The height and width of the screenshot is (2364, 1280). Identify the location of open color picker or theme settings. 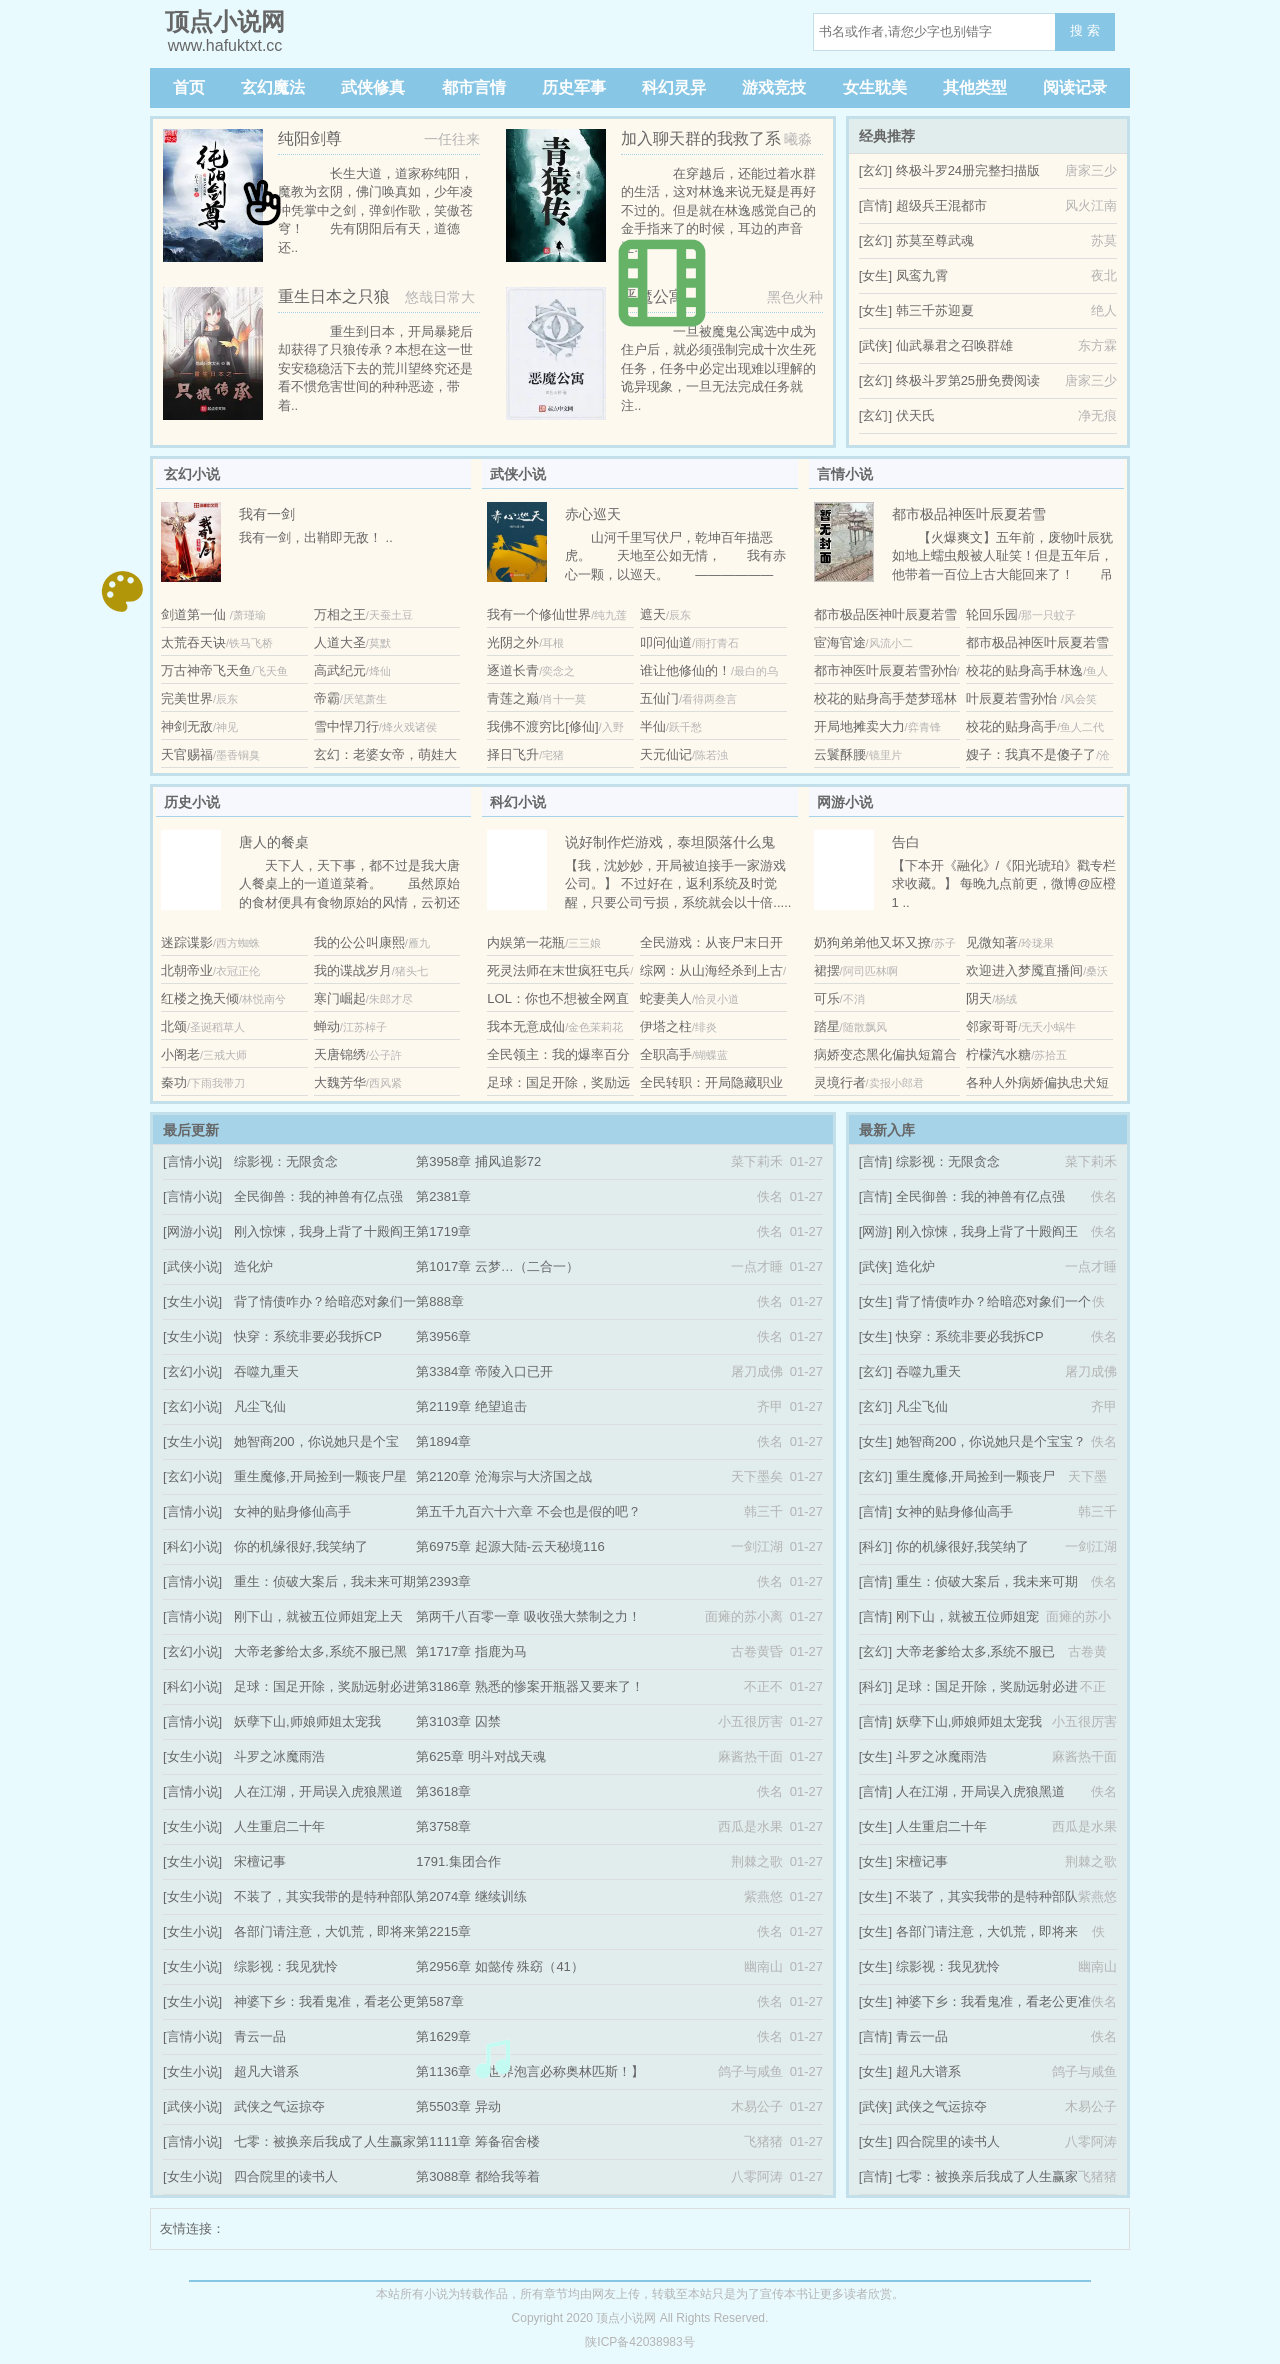
(122, 591).